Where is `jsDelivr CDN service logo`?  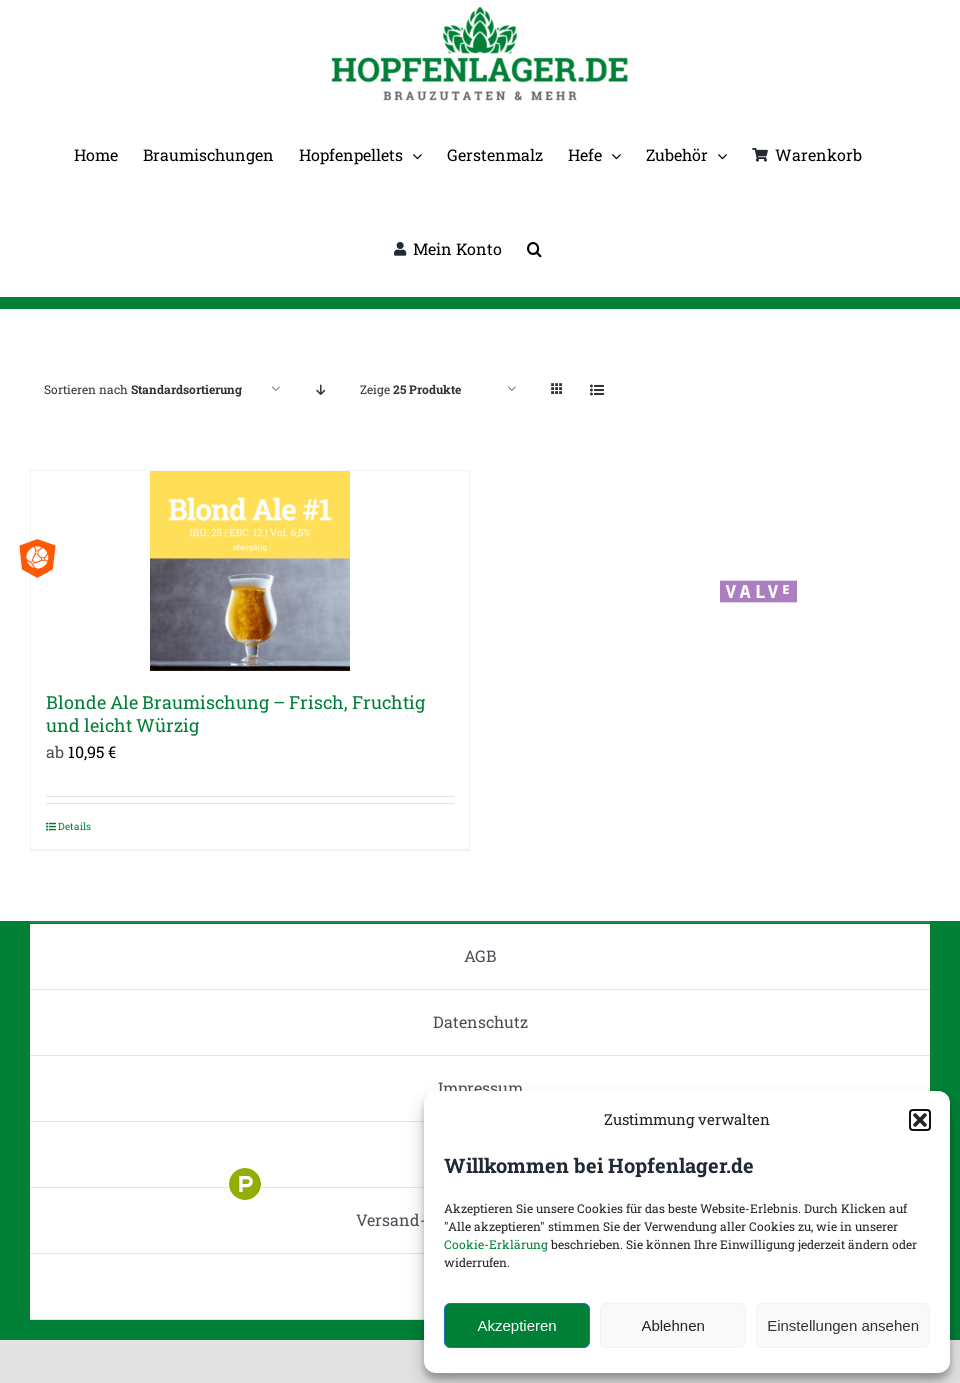
jsDelivr CDN service logo is located at coordinates (37, 558).